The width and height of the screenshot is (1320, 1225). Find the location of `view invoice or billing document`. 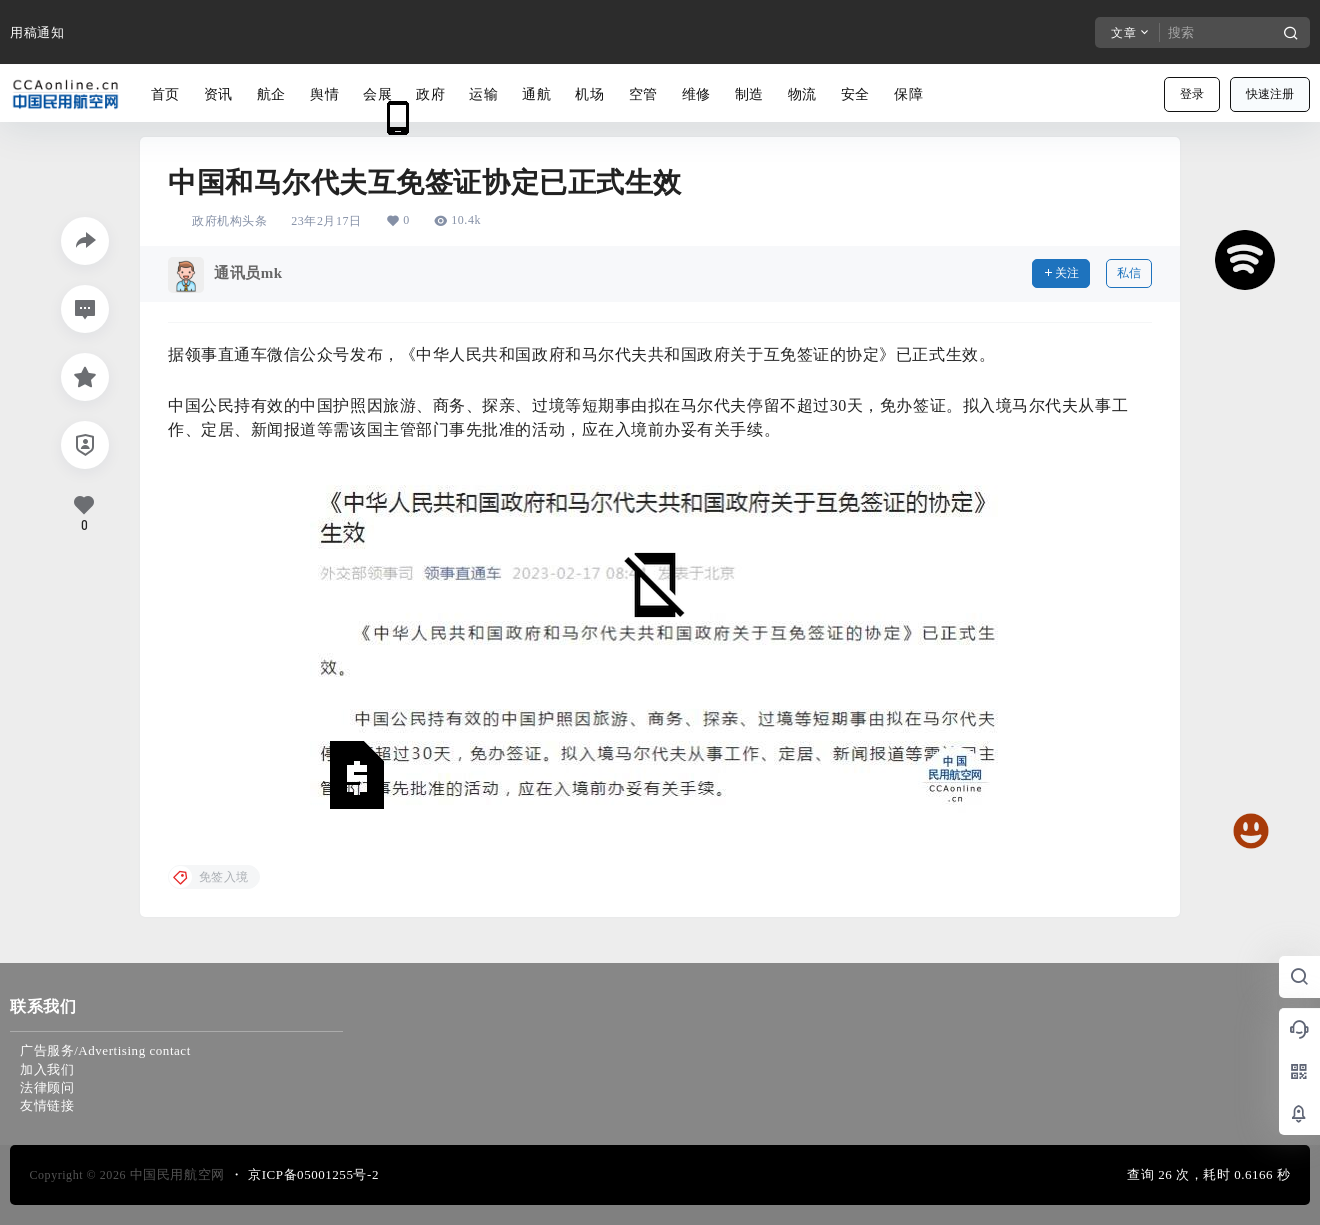

view invoice or billing document is located at coordinates (357, 775).